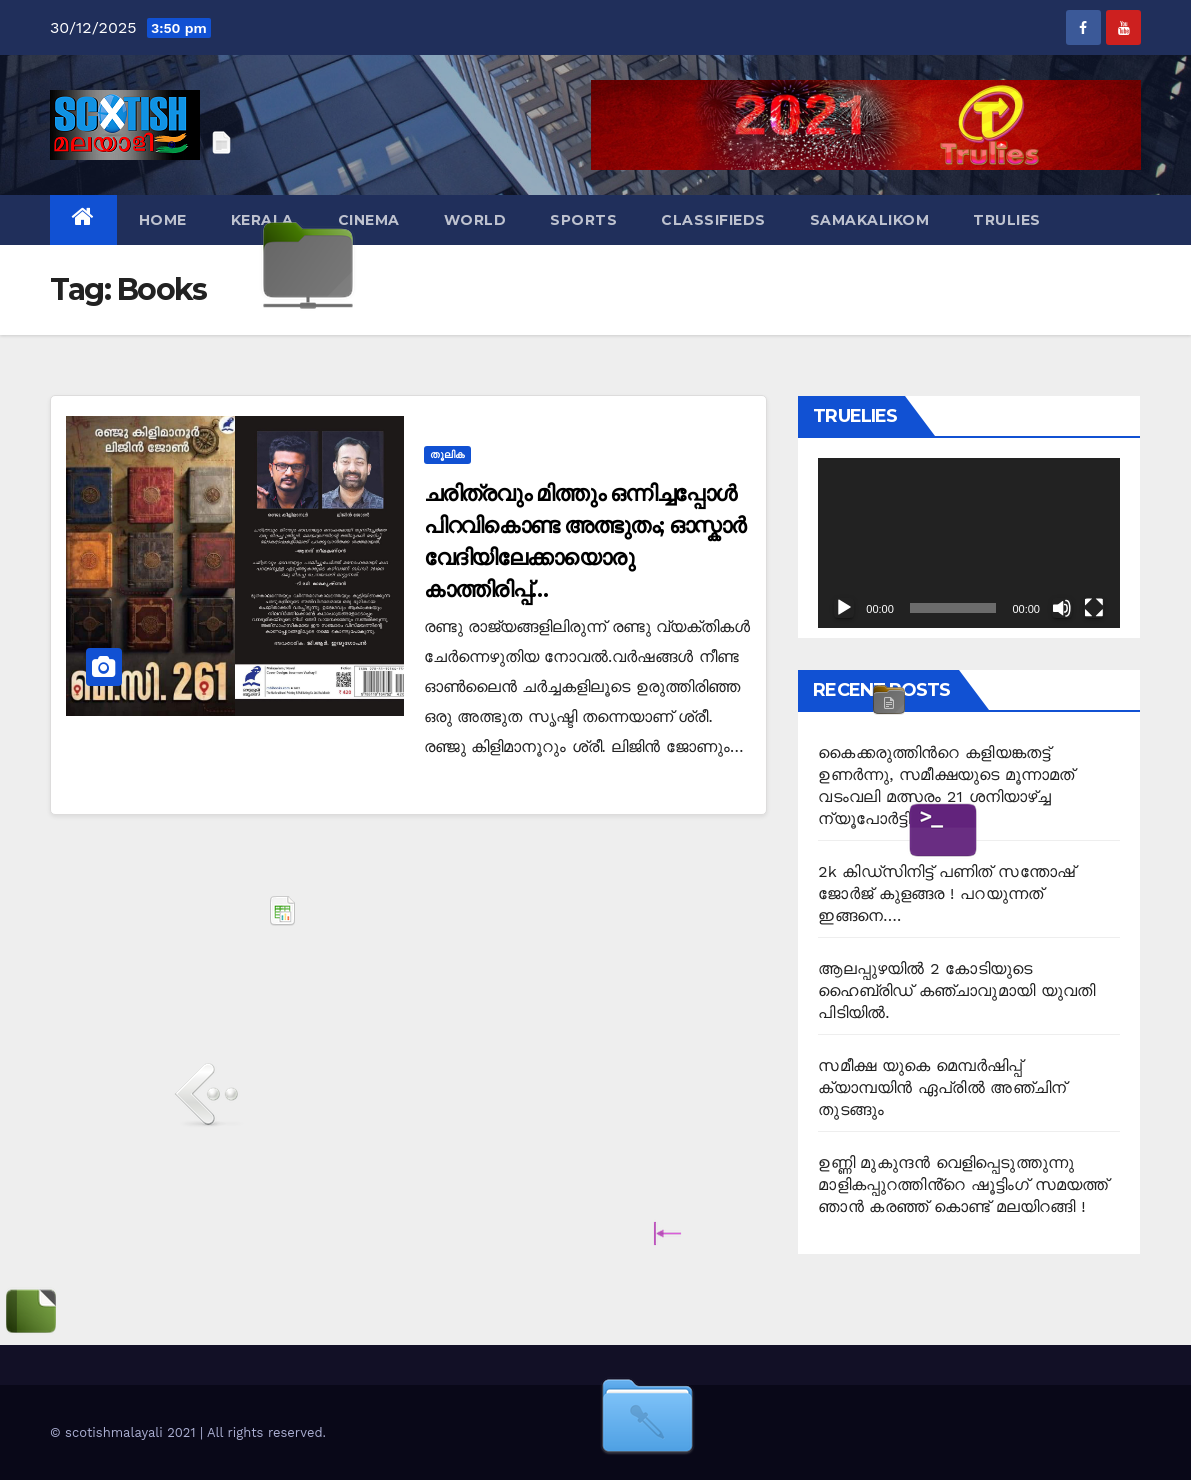 Image resolution: width=1191 pixels, height=1480 pixels. I want to click on go back to the previous screen or page, so click(207, 1094).